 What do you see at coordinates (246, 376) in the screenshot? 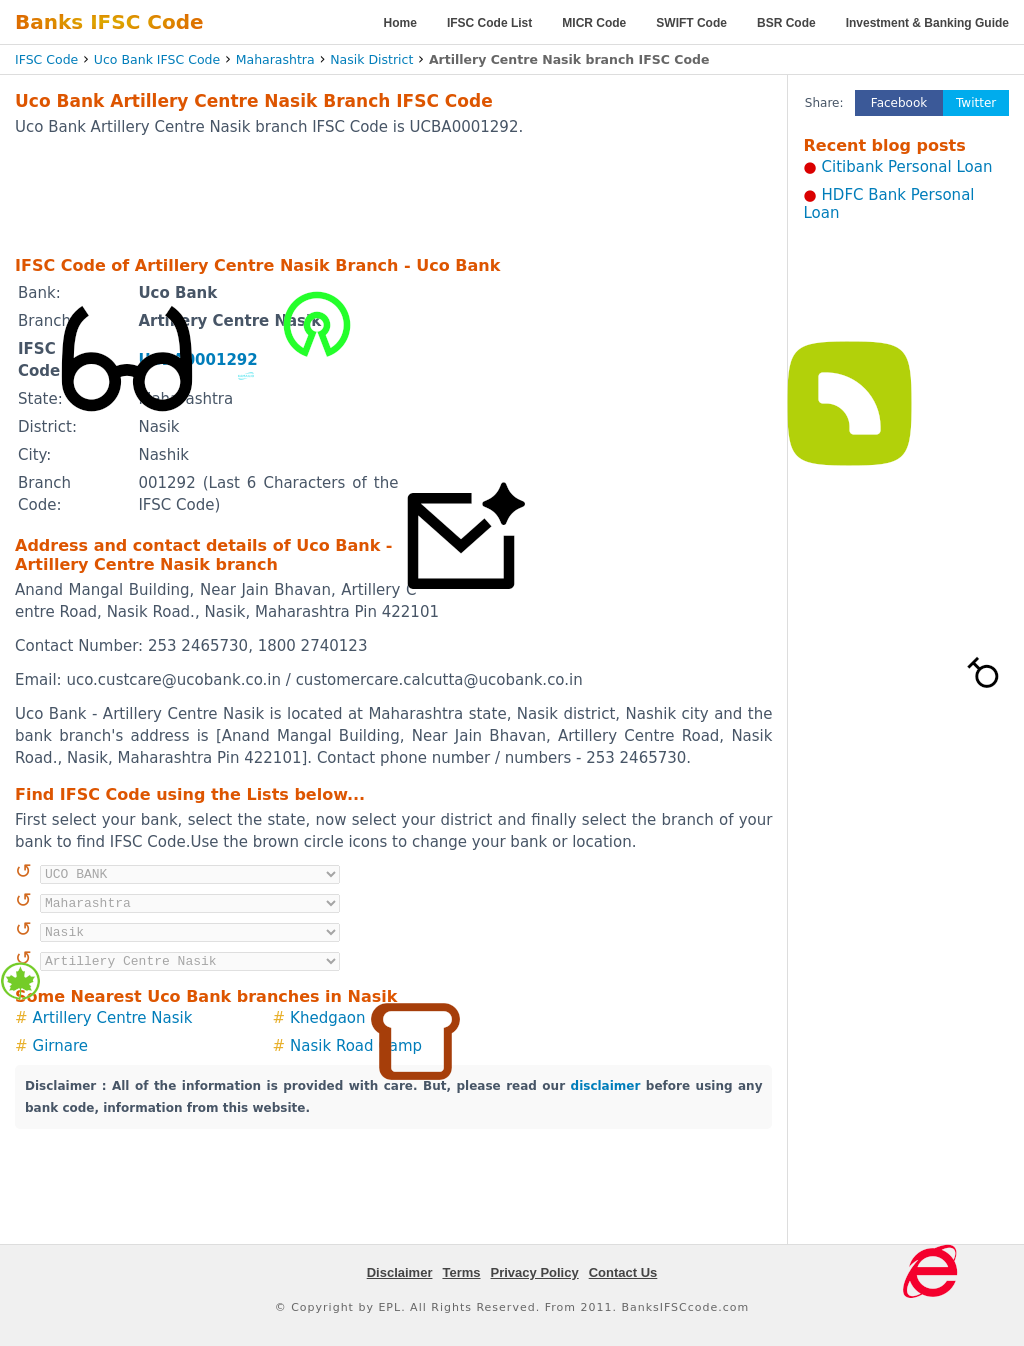
I see `kamailio SIP server logo` at bounding box center [246, 376].